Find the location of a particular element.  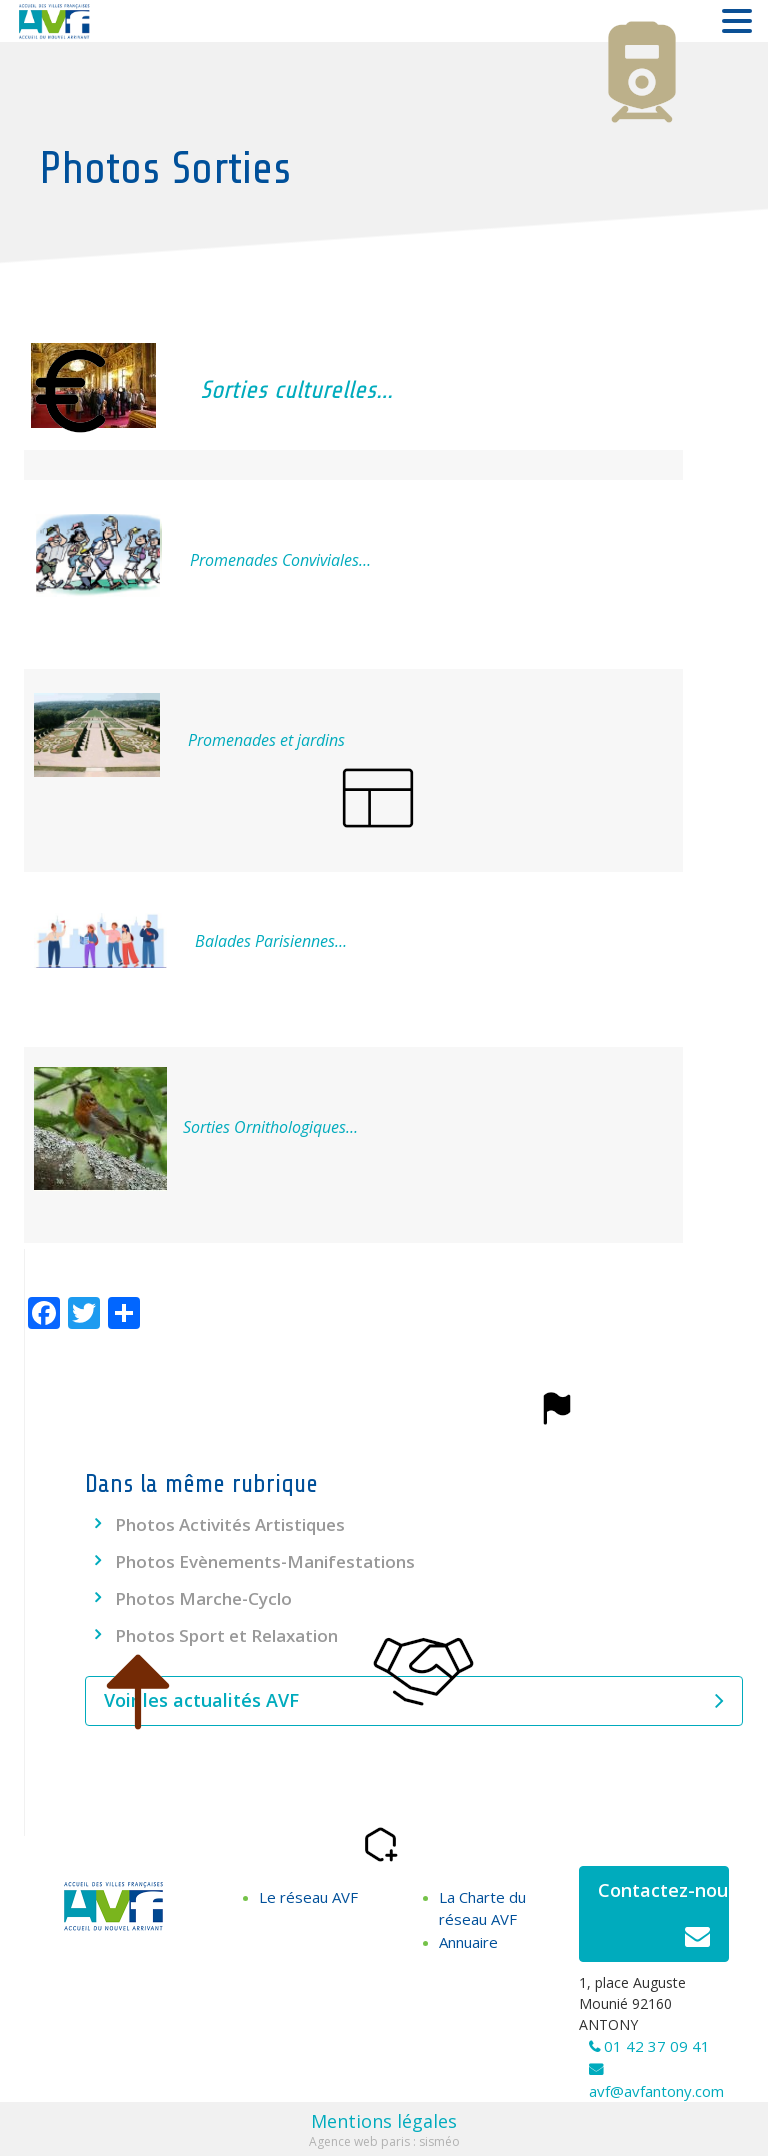

change page layout options is located at coordinates (378, 798).